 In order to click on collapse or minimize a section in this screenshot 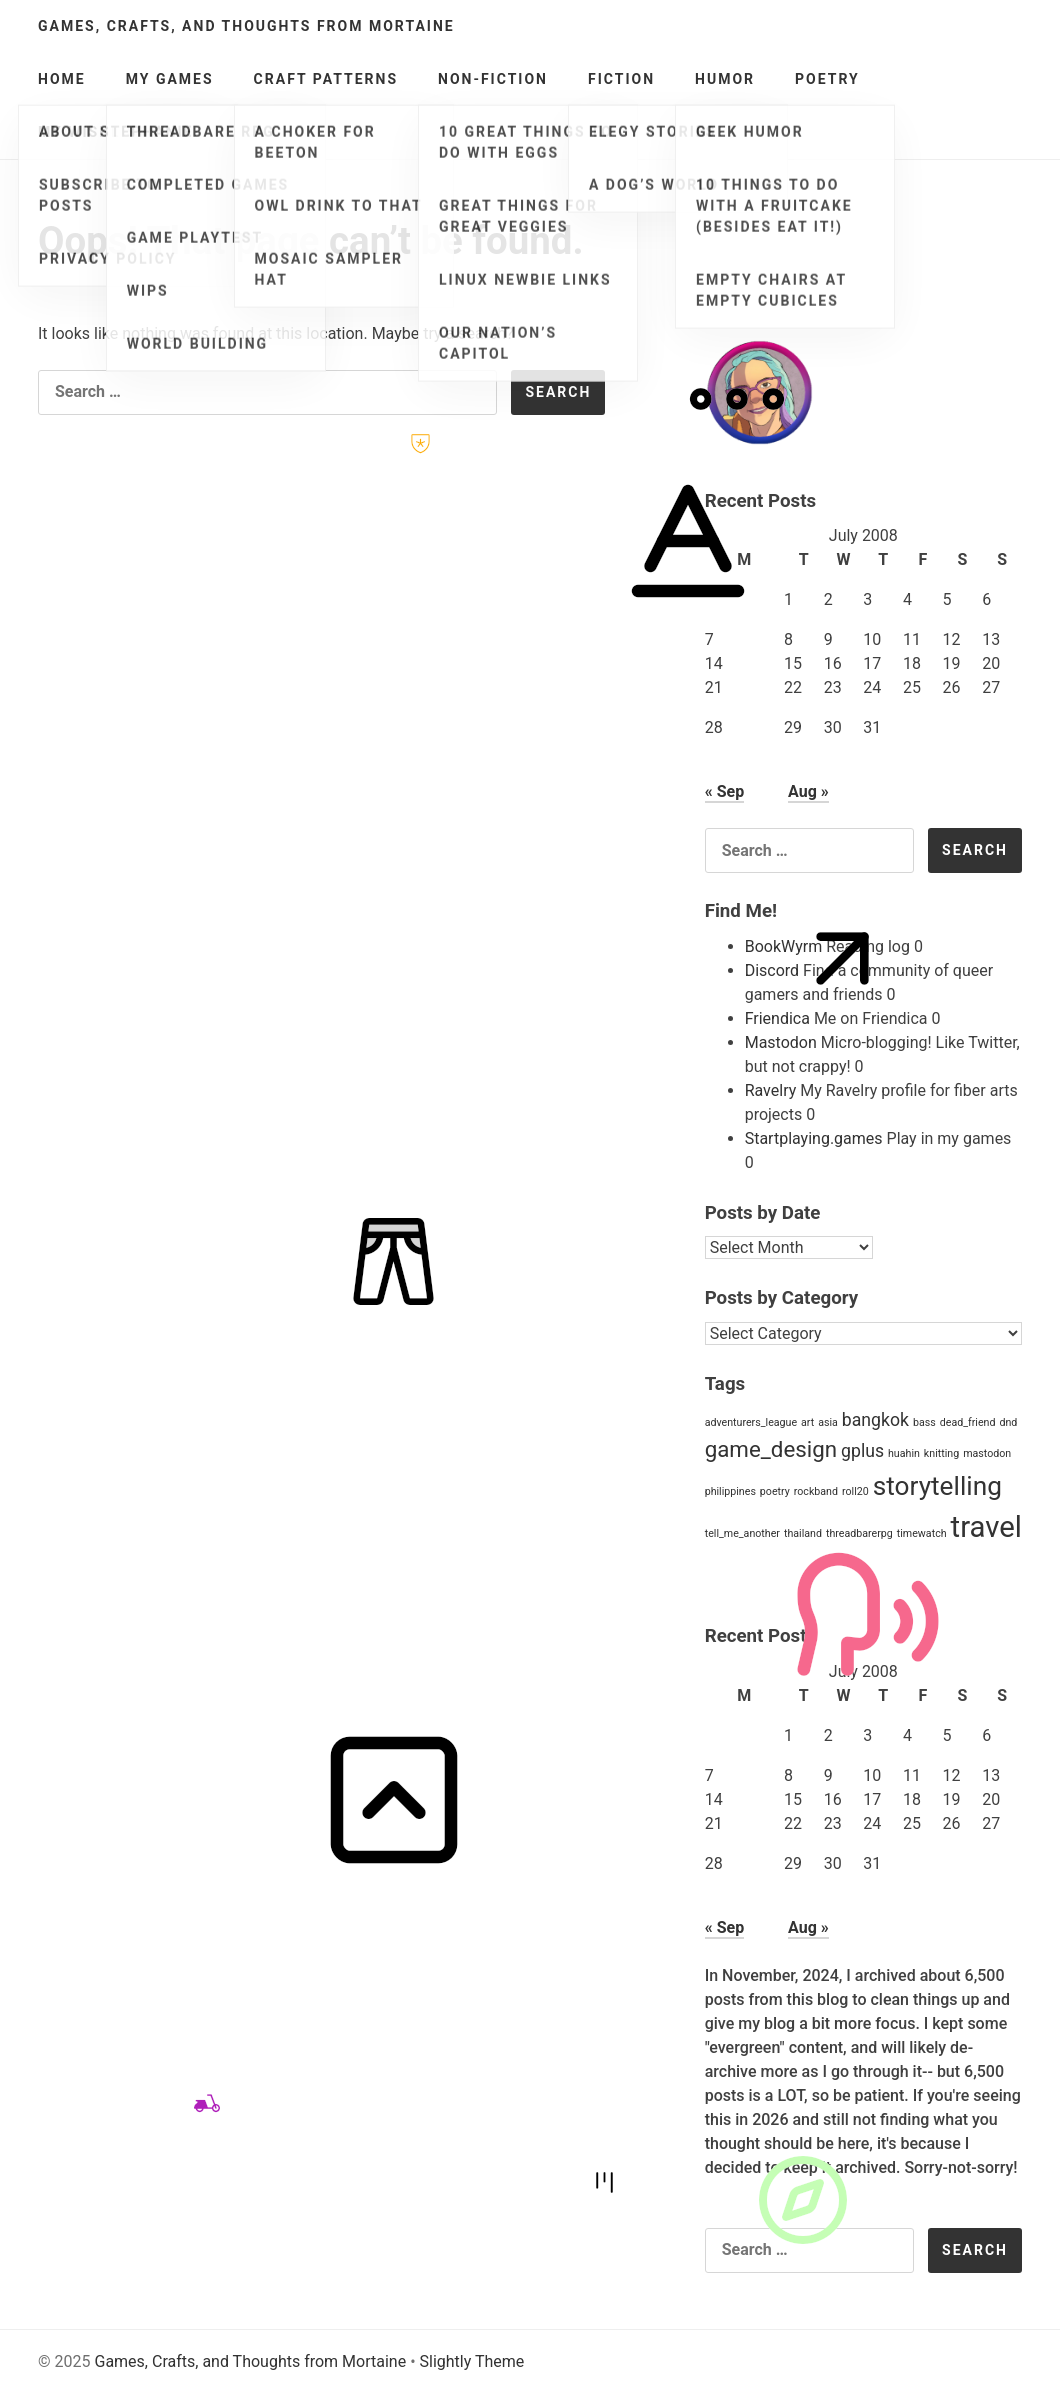, I will do `click(394, 1800)`.